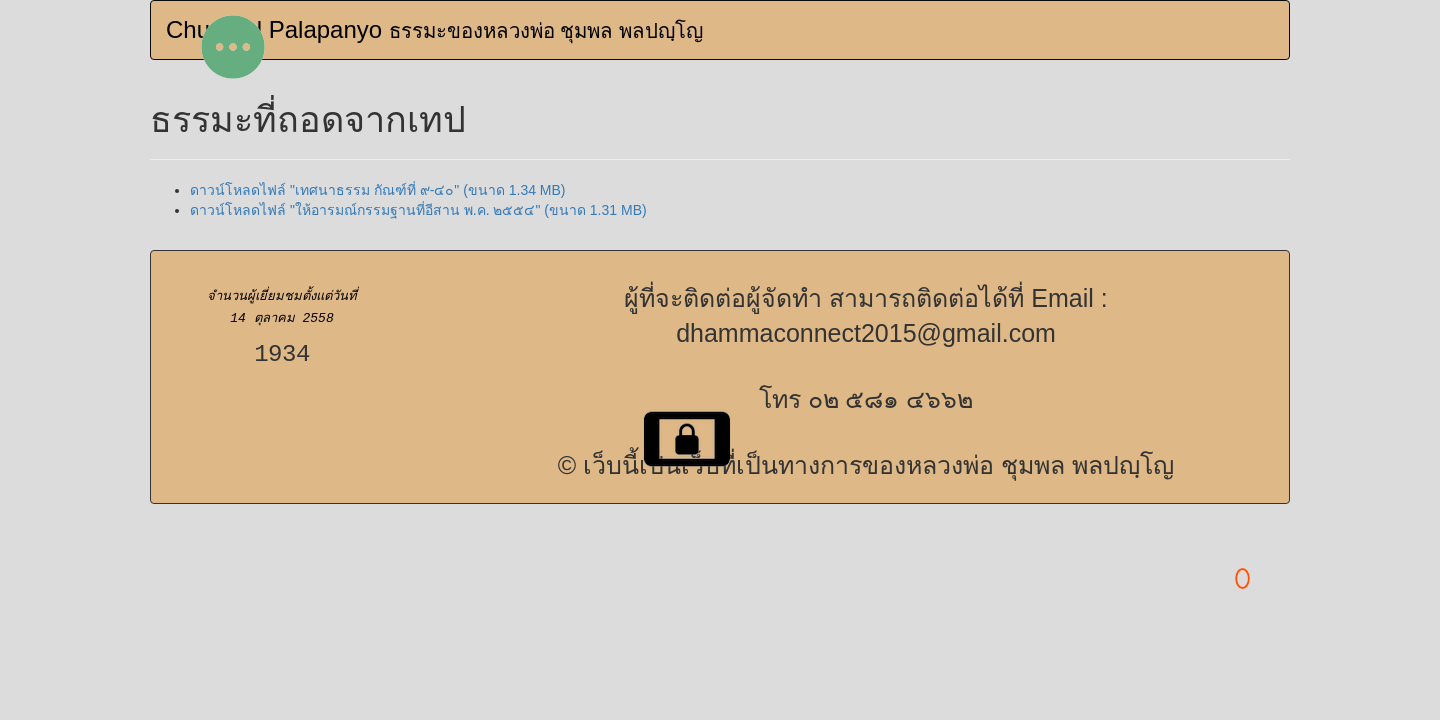 The image size is (1440, 720). What do you see at coordinates (687, 439) in the screenshot?
I see `lock screen in landscape orientation` at bounding box center [687, 439].